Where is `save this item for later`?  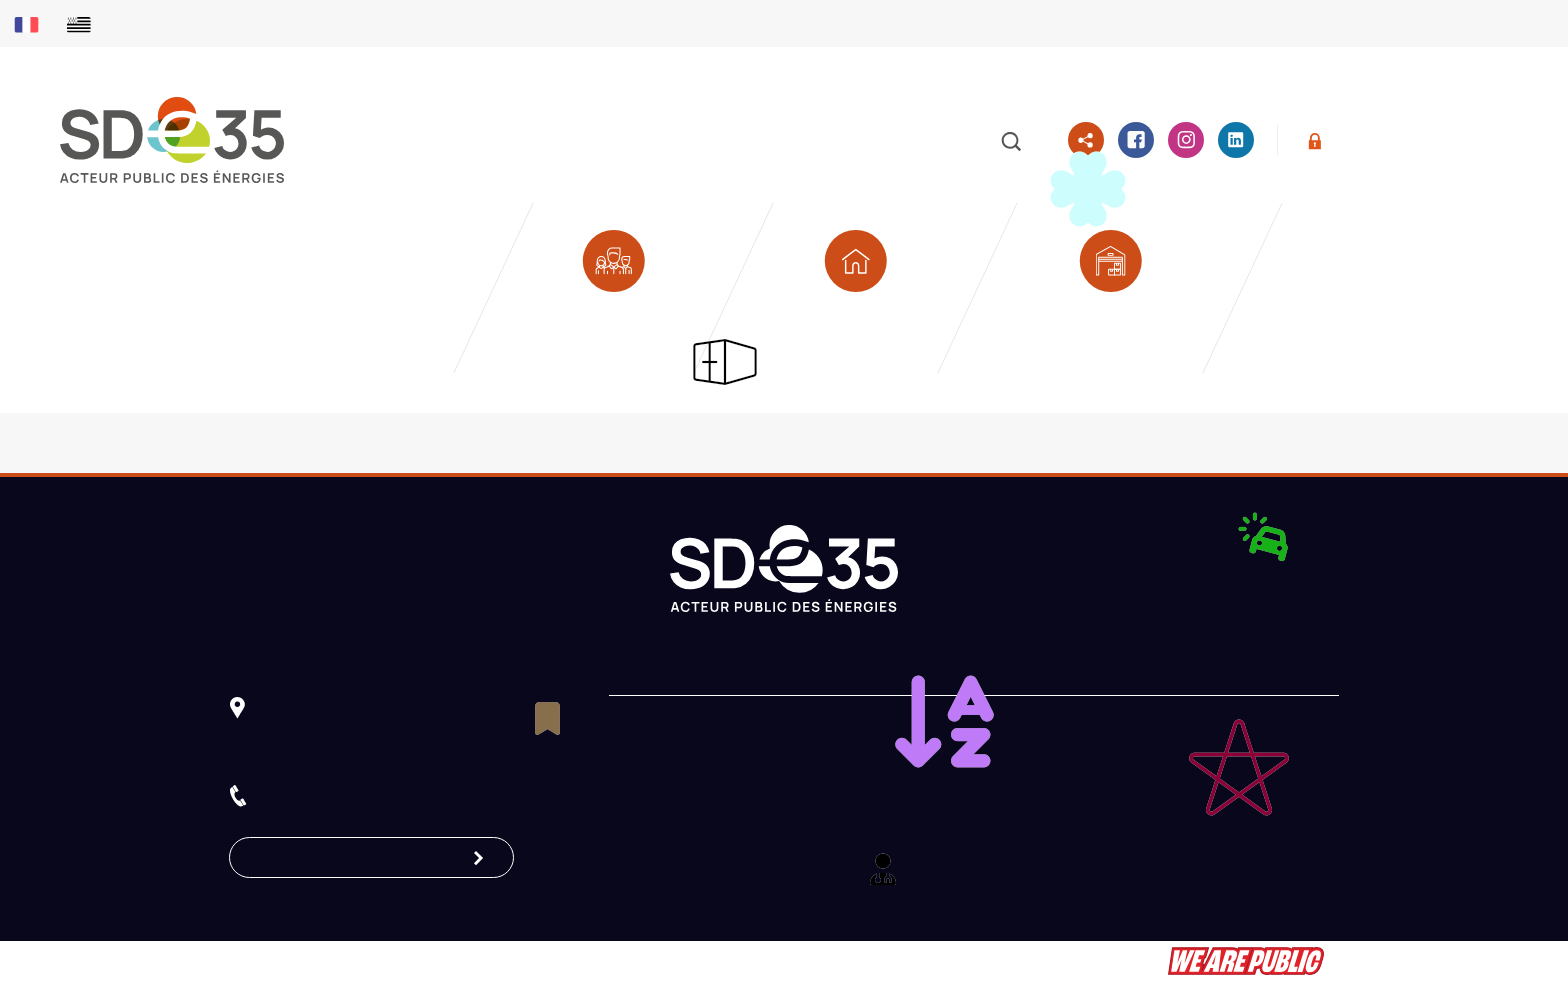 save this item for later is located at coordinates (547, 718).